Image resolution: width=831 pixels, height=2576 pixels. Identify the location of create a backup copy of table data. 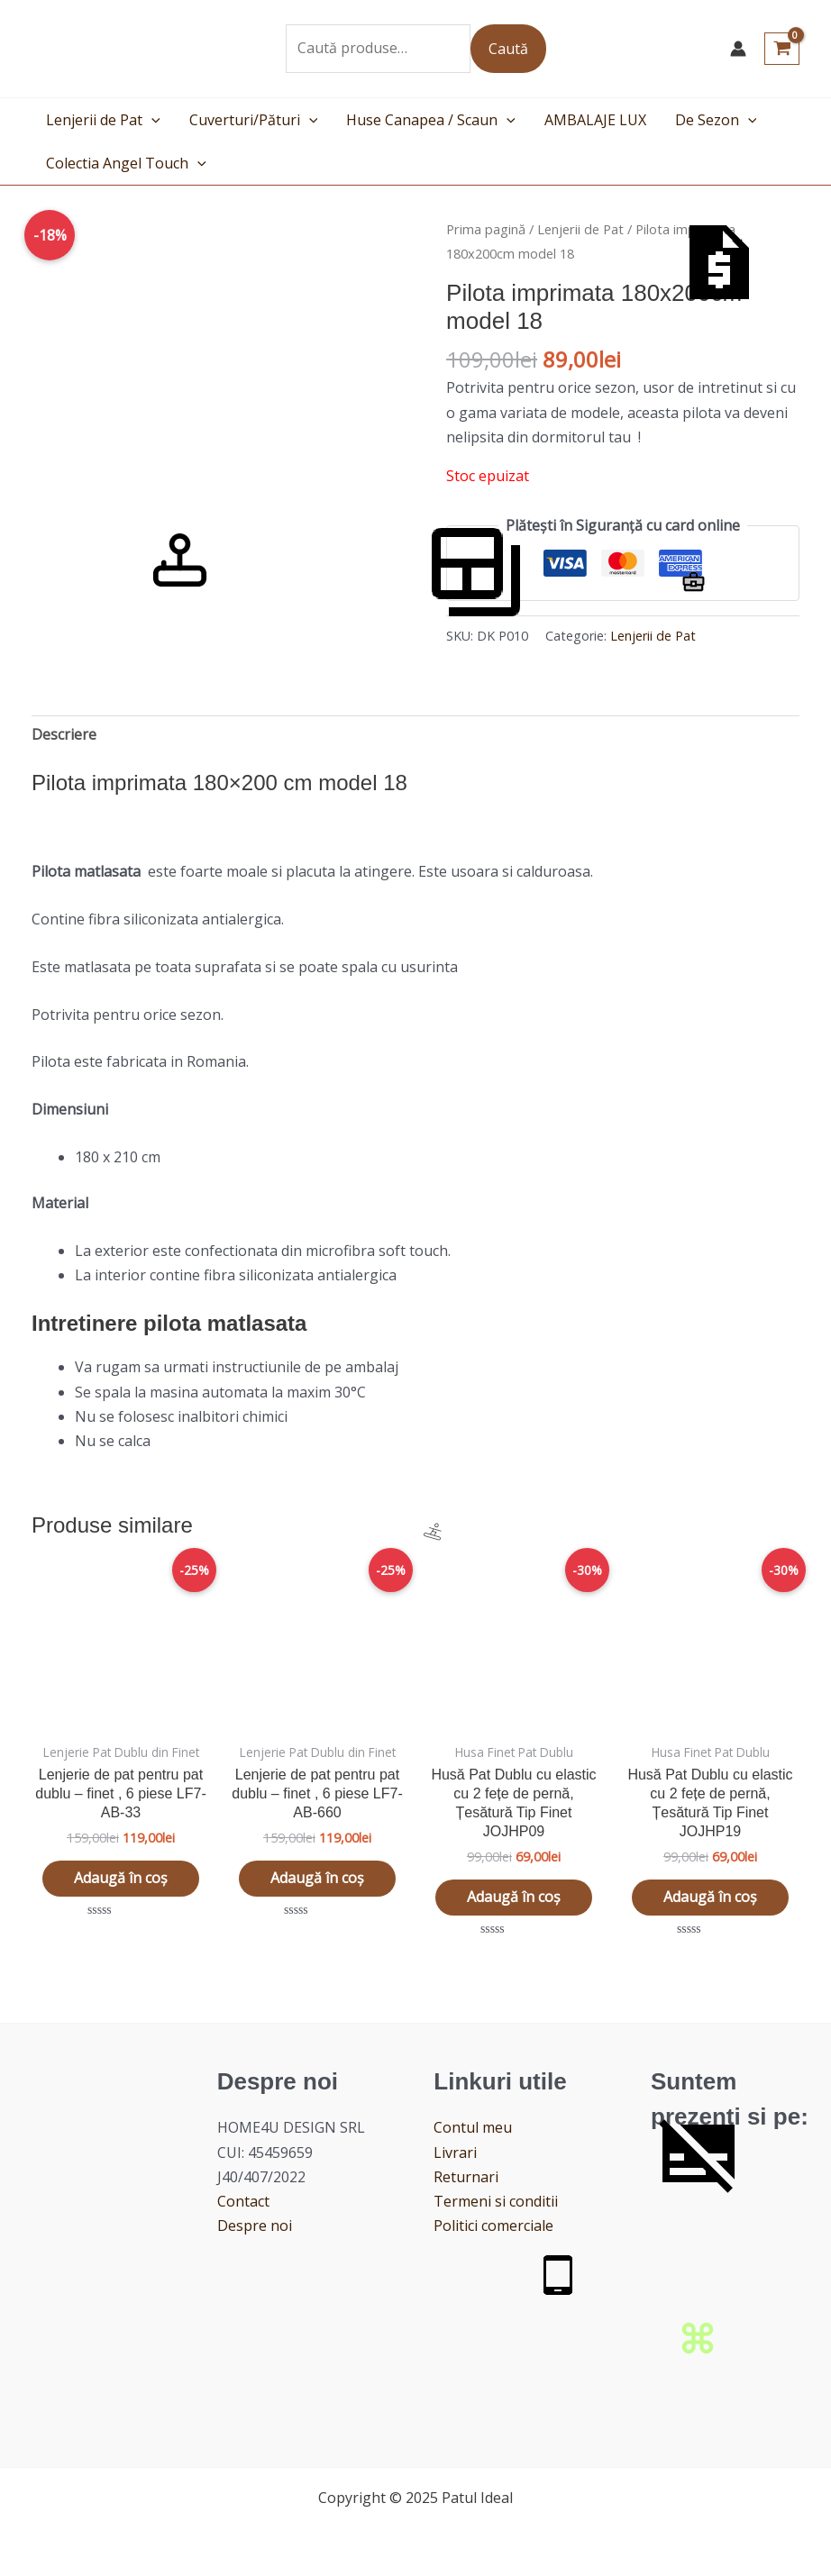
(476, 572).